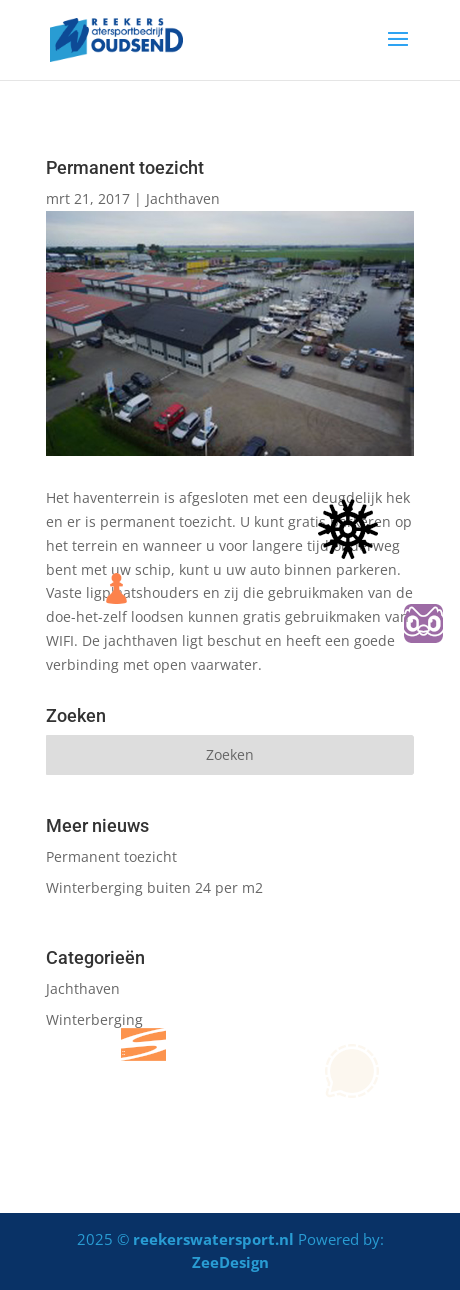 The height and width of the screenshot is (1290, 460). I want to click on knex.js database query builder, so click(348, 529).